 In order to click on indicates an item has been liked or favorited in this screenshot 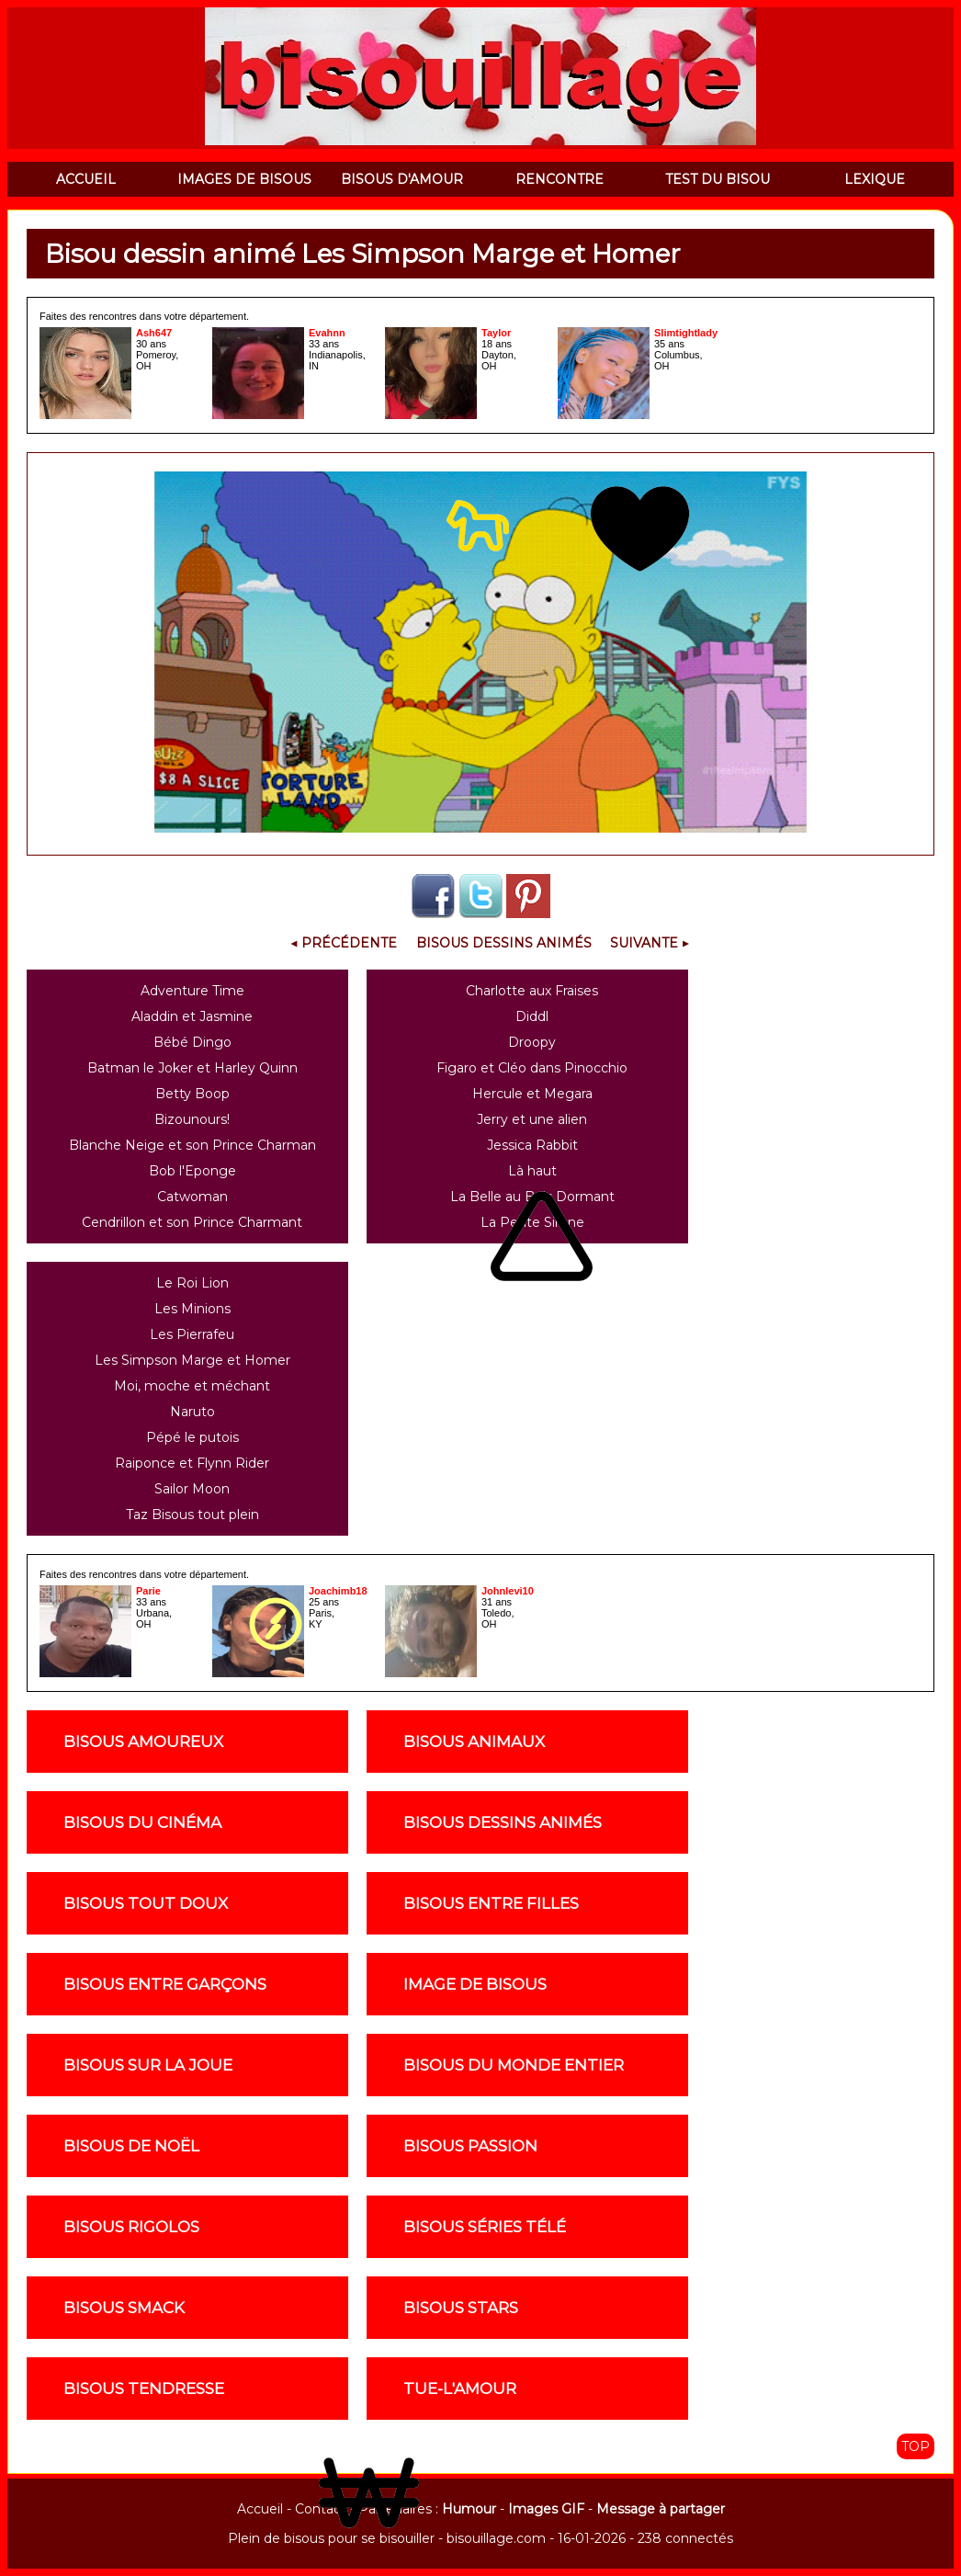, I will do `click(639, 528)`.